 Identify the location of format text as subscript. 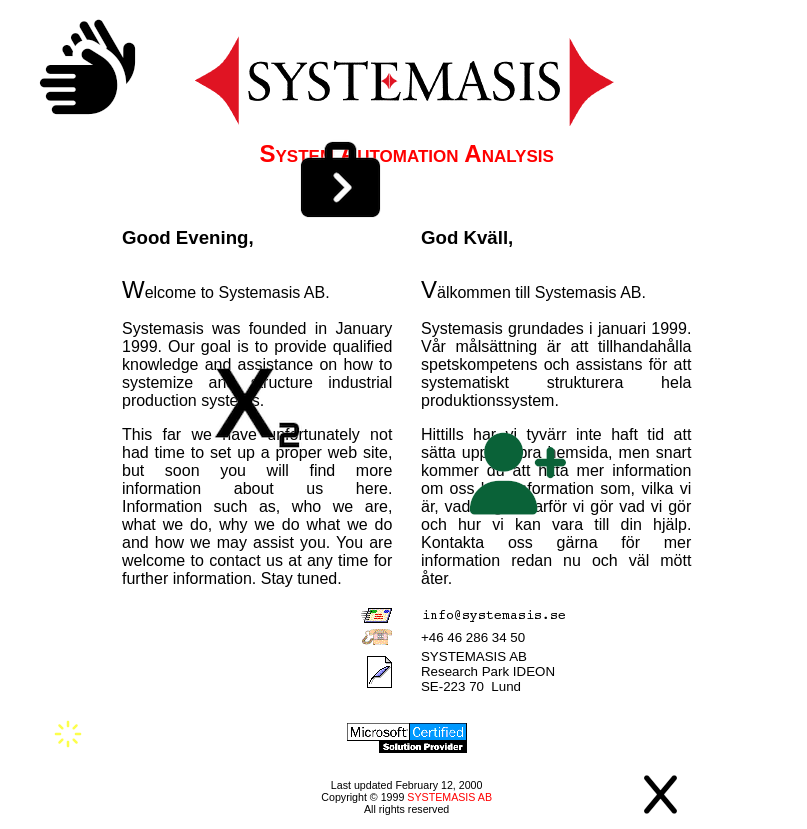
(245, 408).